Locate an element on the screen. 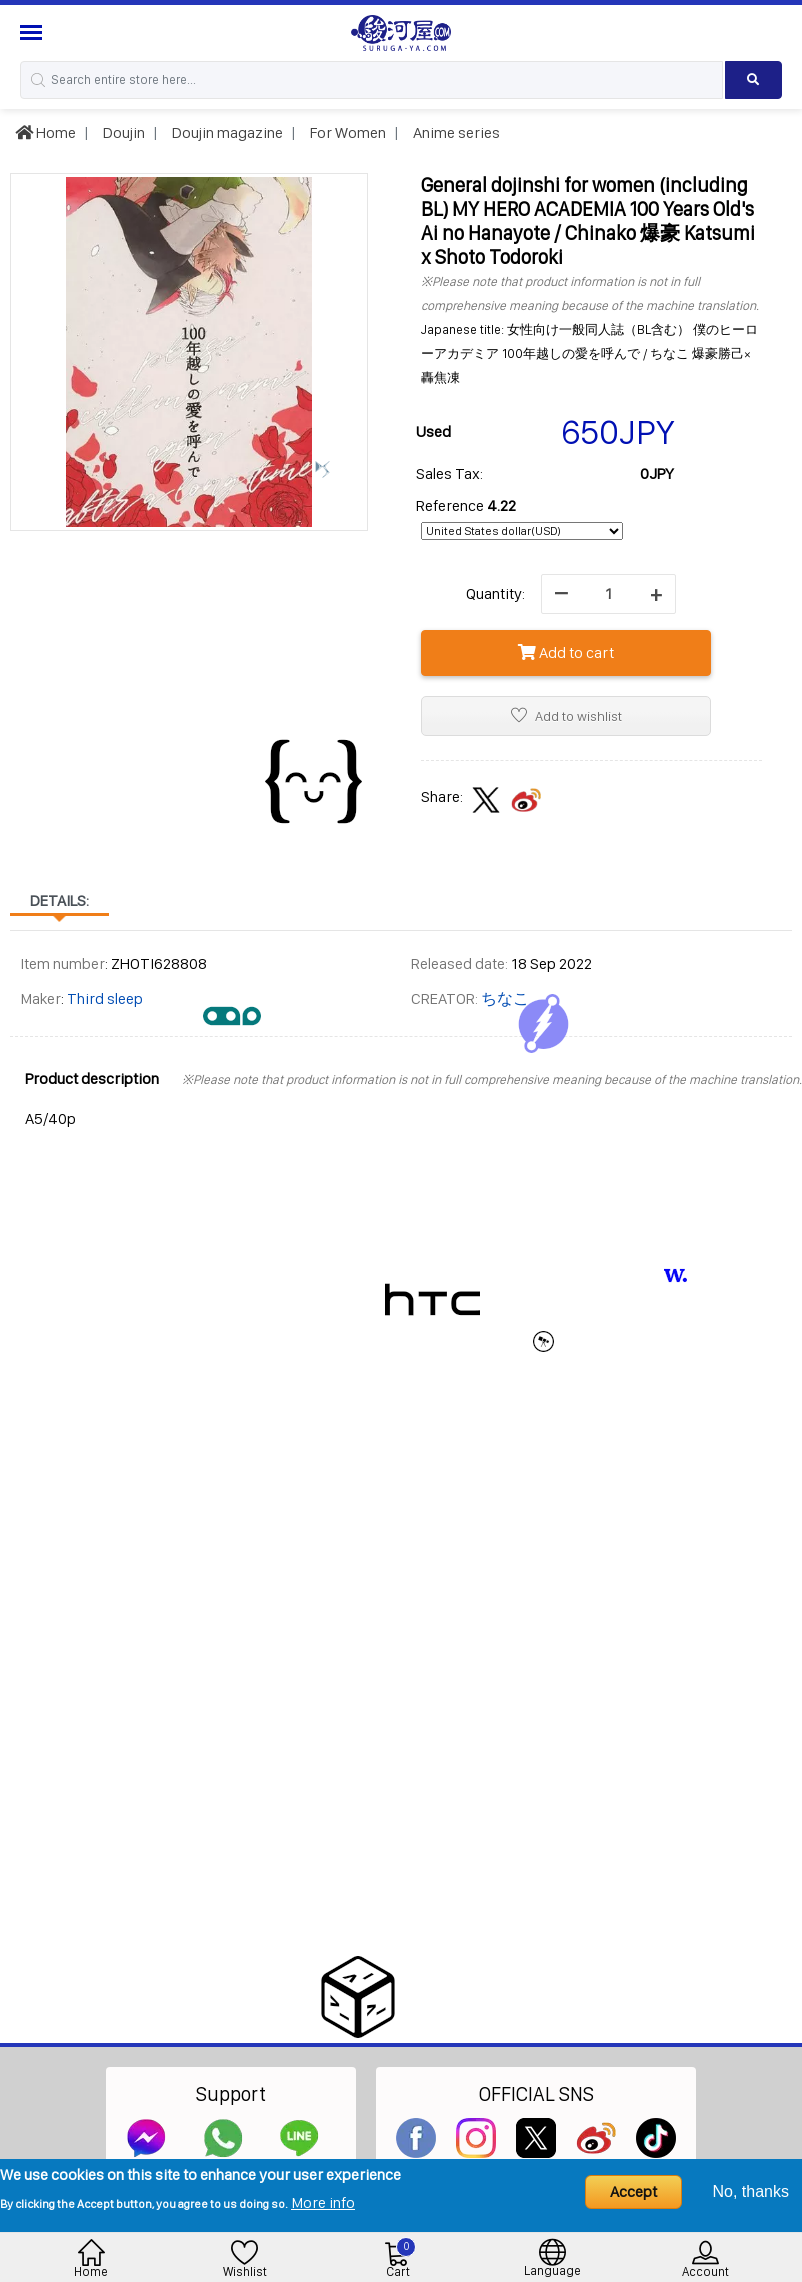 Image resolution: width=802 pixels, height=2282 pixels. dgraph database logo is located at coordinates (543, 1023).